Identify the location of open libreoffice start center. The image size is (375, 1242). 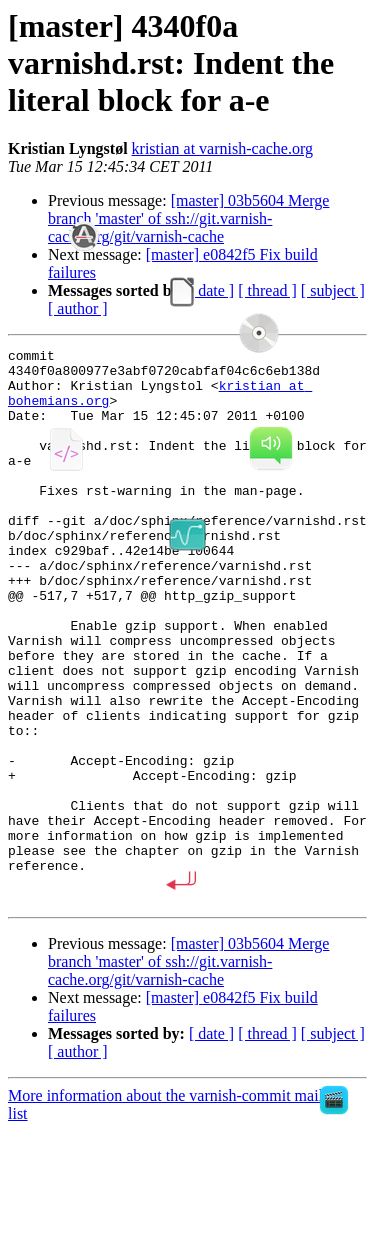
(182, 292).